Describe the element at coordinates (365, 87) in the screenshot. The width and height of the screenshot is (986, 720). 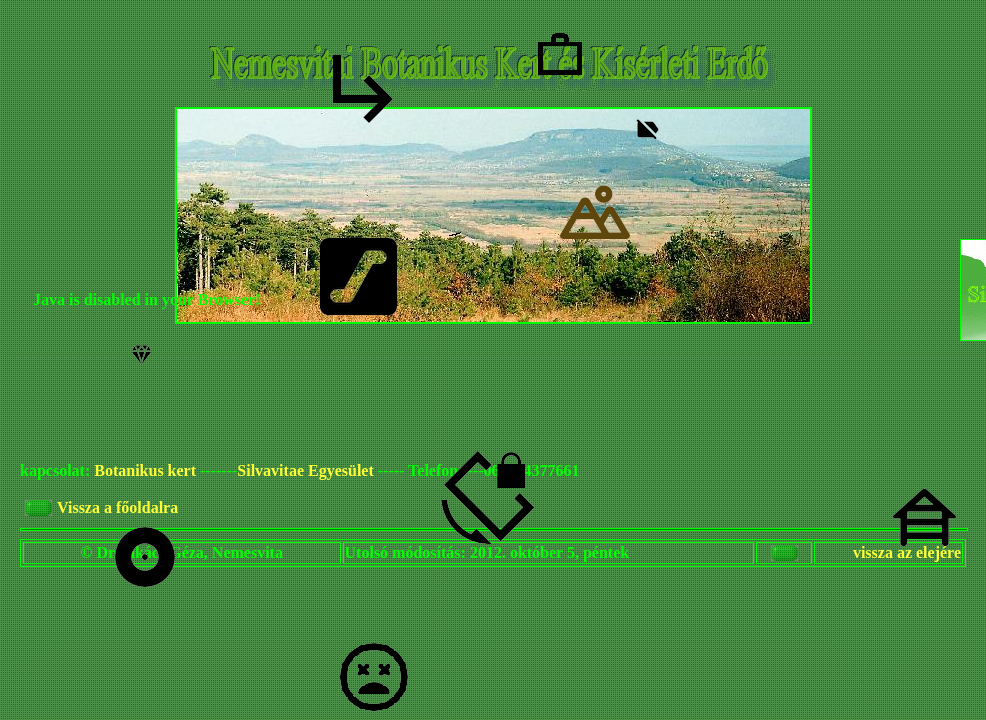
I see `navigate to a subdirectory or nested folder` at that location.